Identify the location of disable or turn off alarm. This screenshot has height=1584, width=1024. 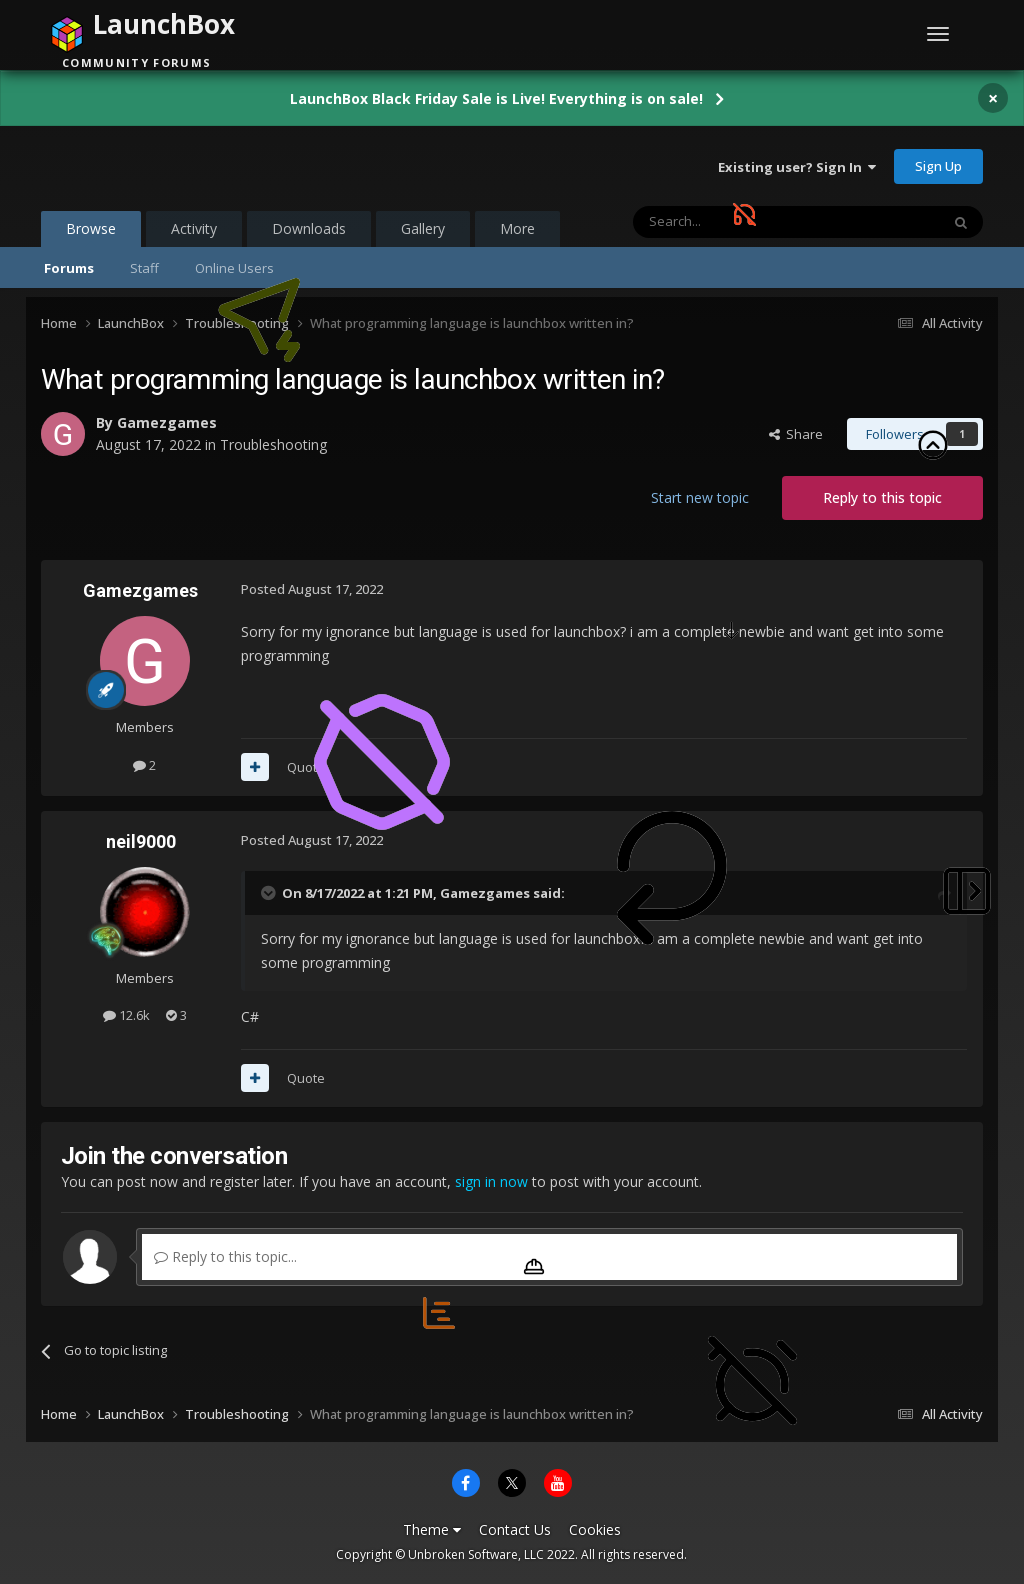
(752, 1380).